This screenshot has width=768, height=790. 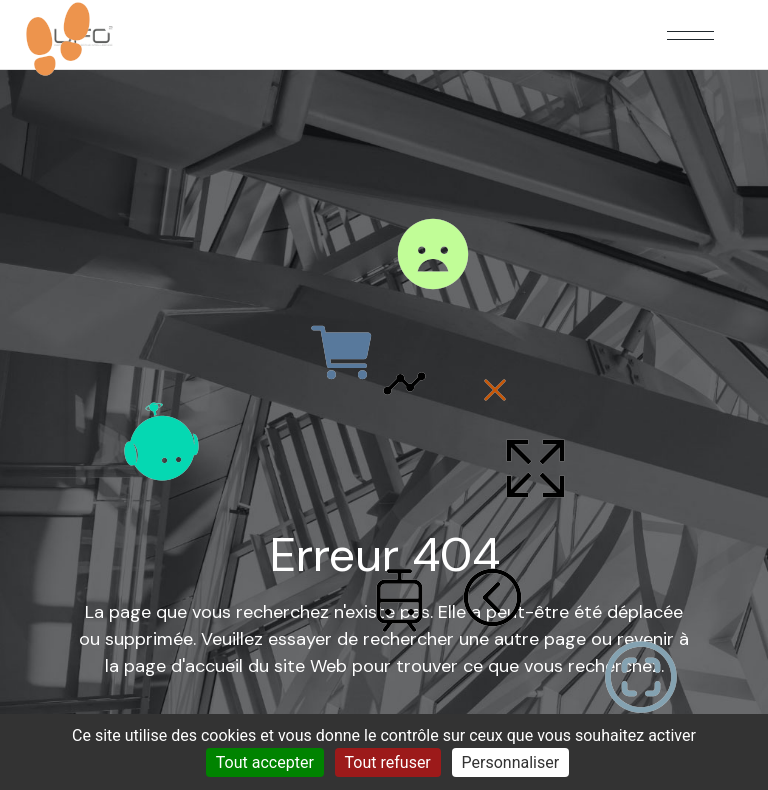 What do you see at coordinates (58, 39) in the screenshot?
I see `track your steps or walking activity` at bounding box center [58, 39].